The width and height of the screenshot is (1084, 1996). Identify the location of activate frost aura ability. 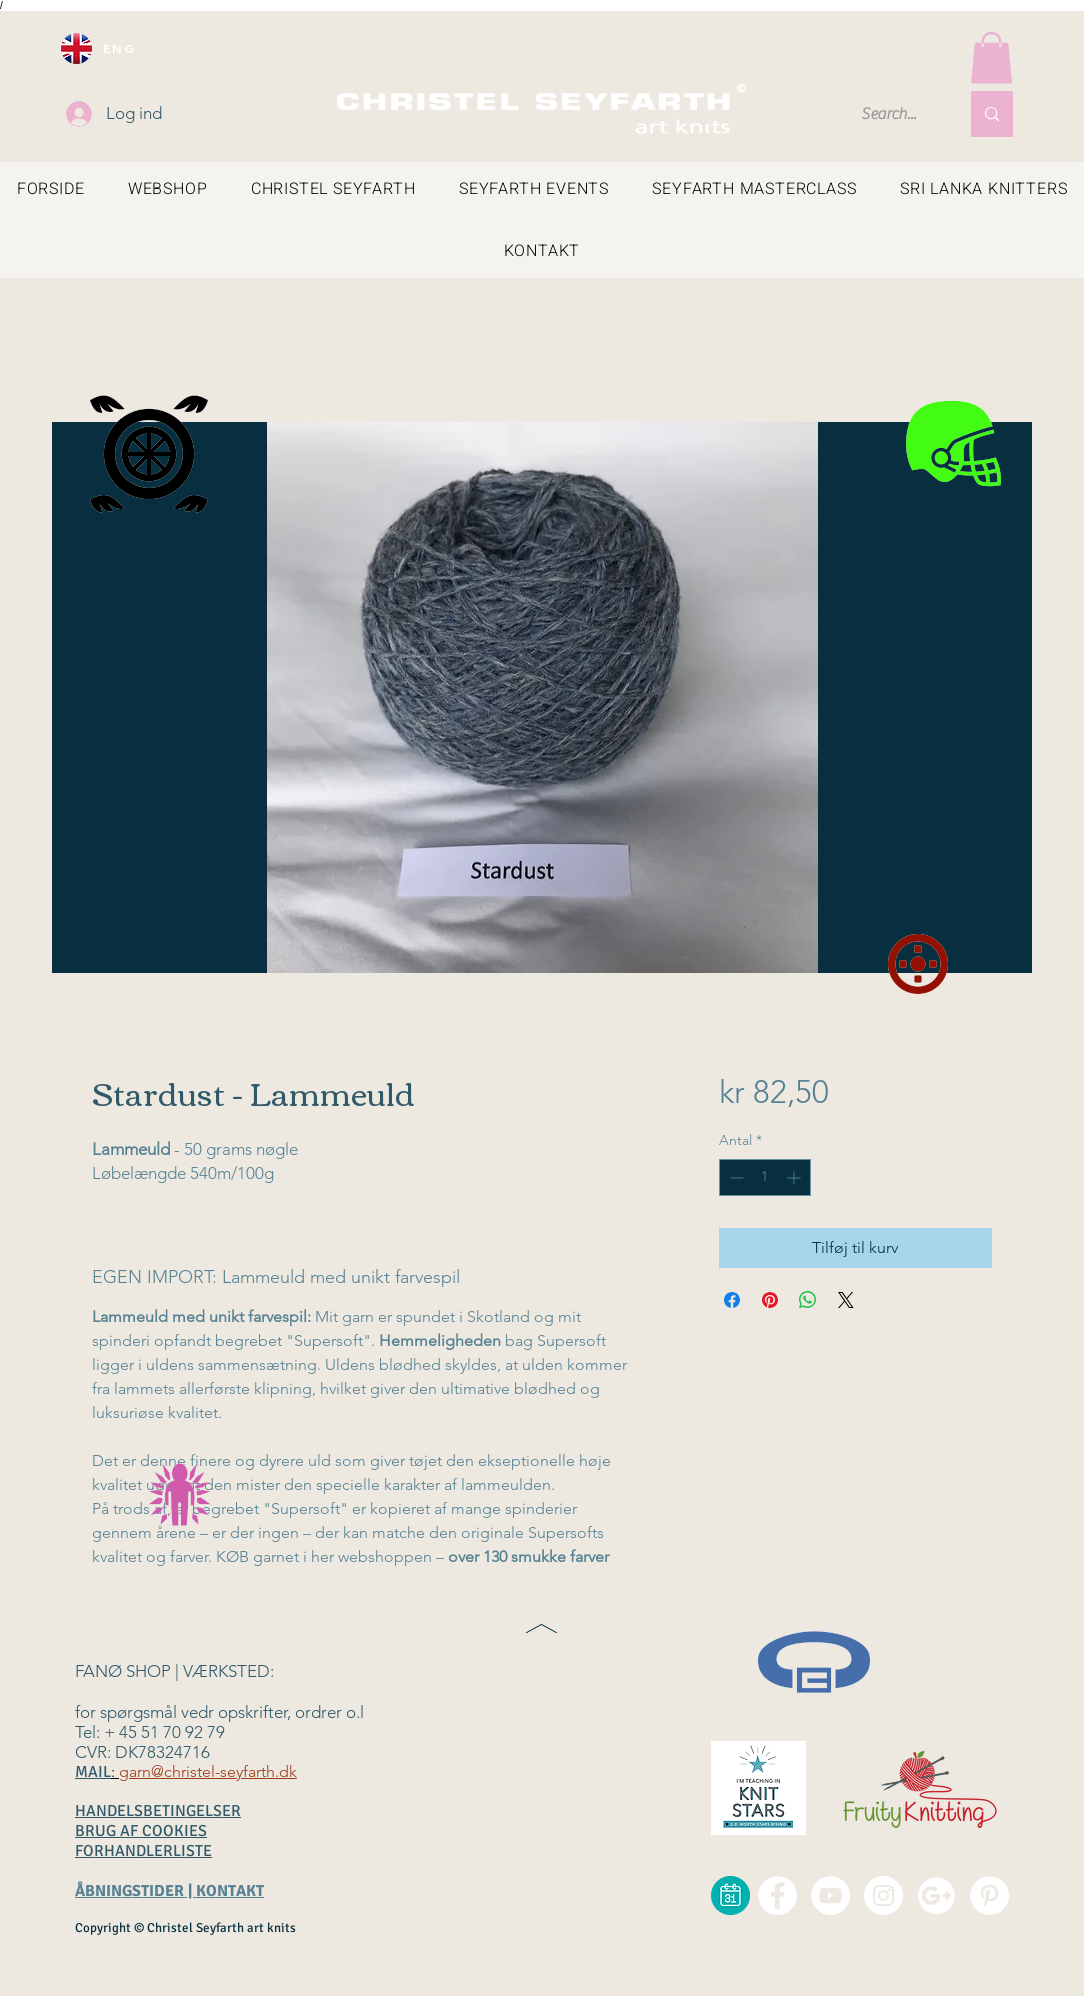
(179, 1494).